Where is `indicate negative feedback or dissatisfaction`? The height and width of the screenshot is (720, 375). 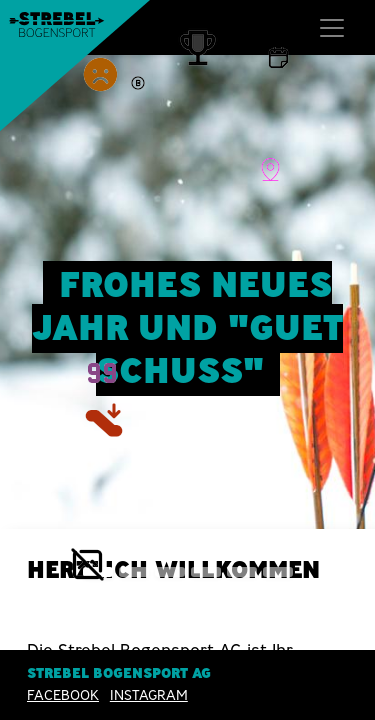
indicate negative feedback or dissatisfaction is located at coordinates (100, 74).